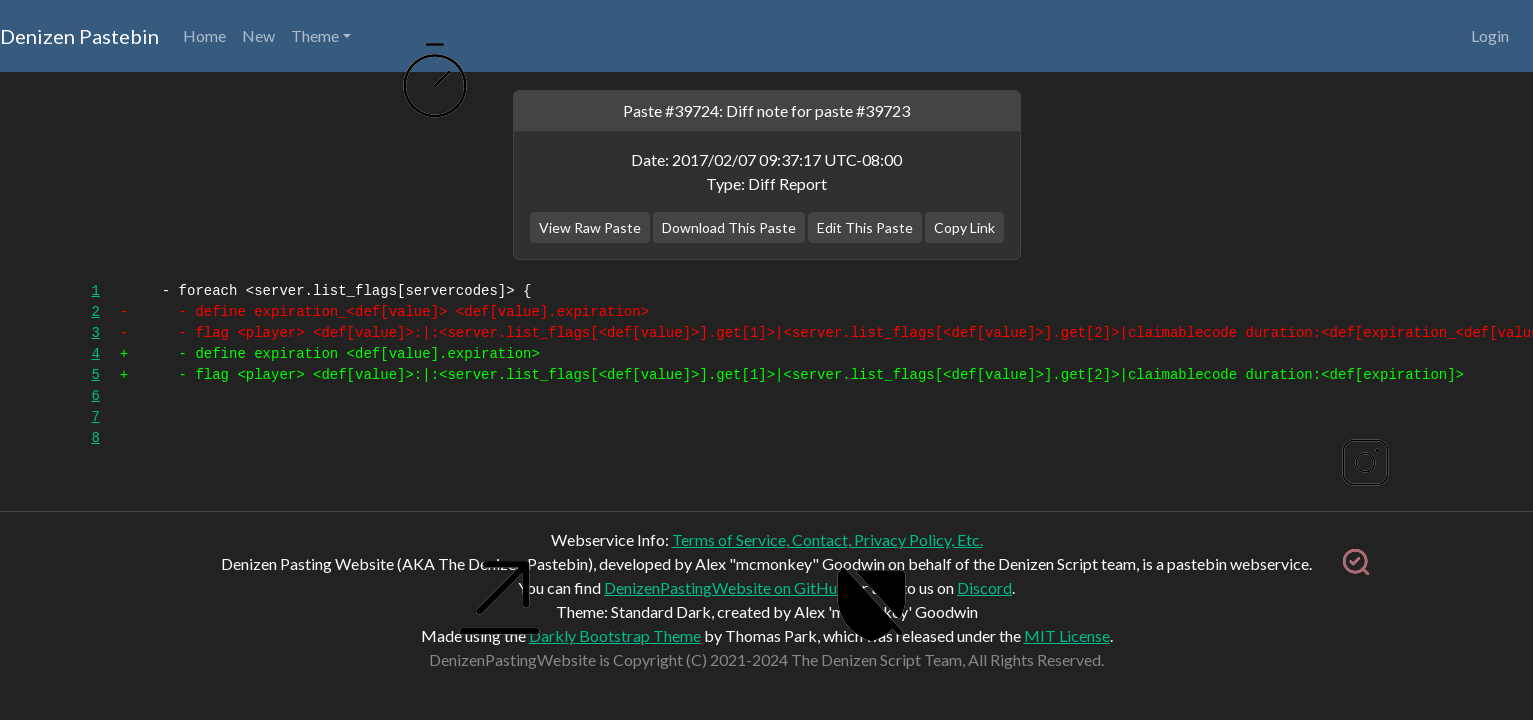  What do you see at coordinates (1365, 462) in the screenshot?
I see `open Instagram app` at bounding box center [1365, 462].